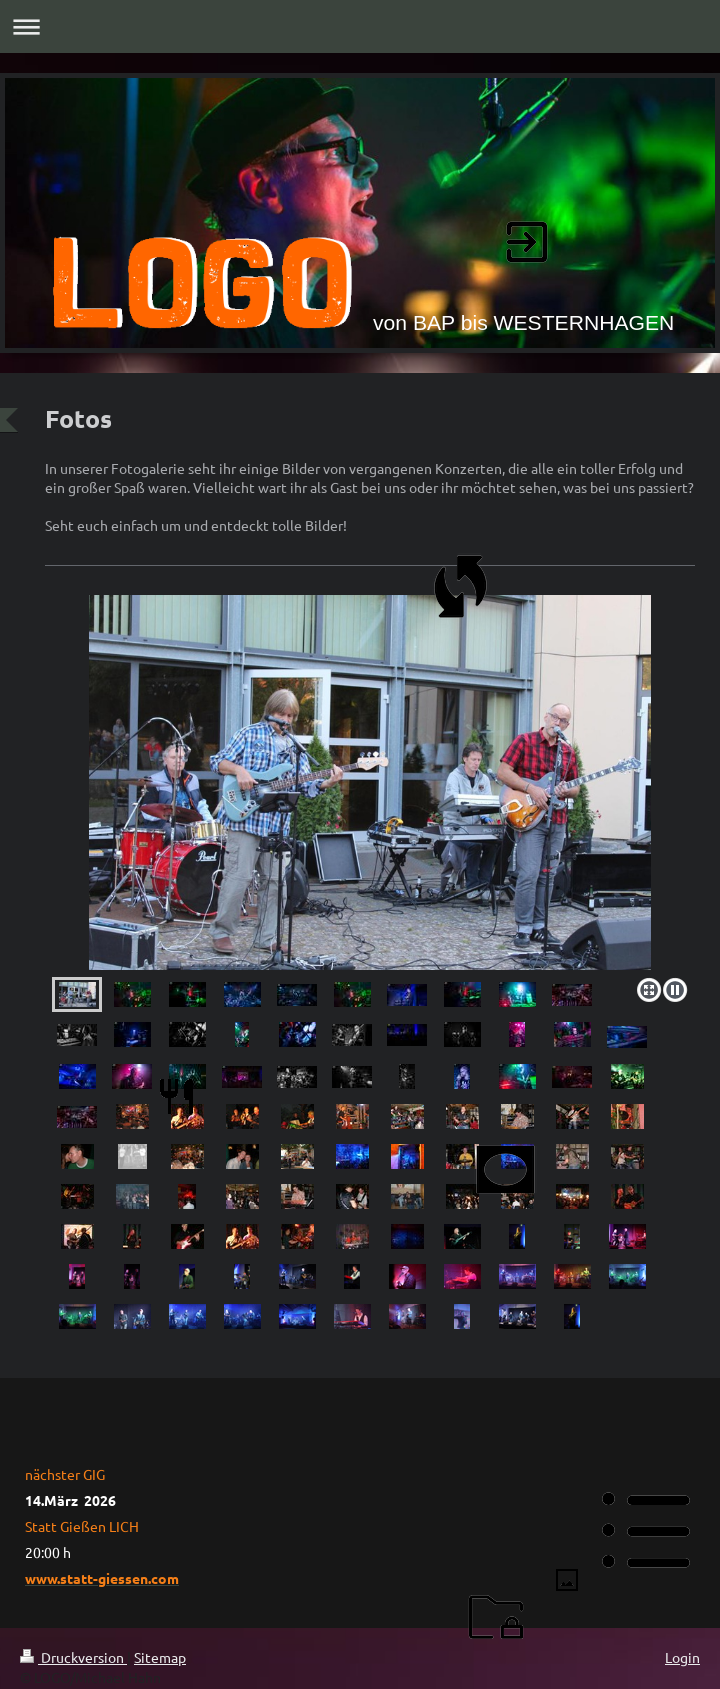 This screenshot has height=1689, width=720. I want to click on find nearby restaurants, so click(176, 1096).